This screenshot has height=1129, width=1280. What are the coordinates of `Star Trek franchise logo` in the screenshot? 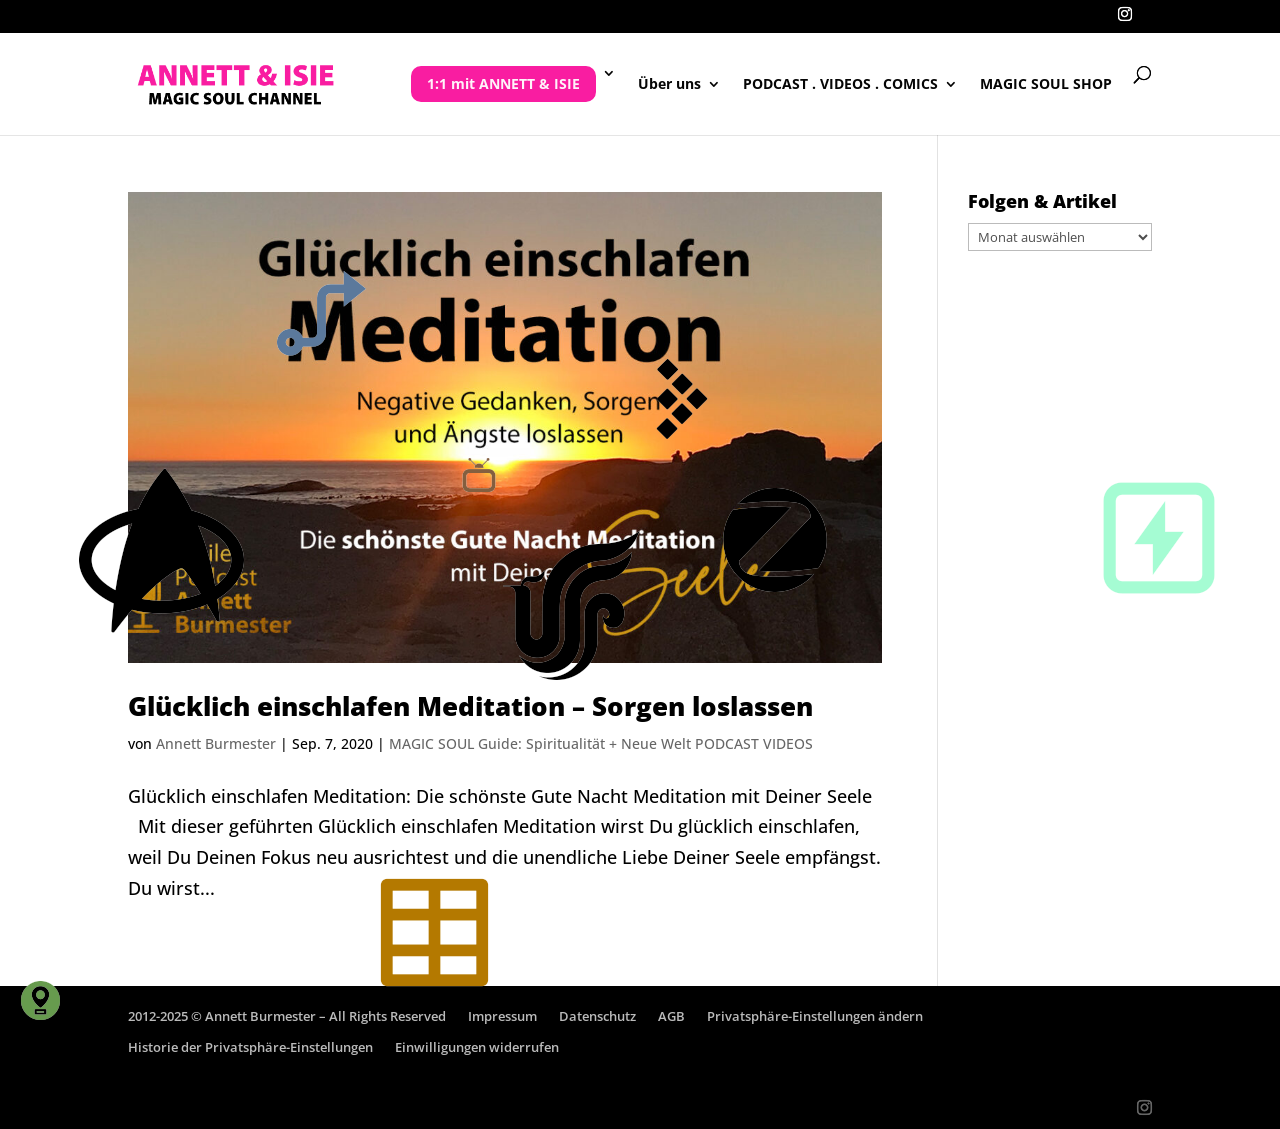 It's located at (161, 550).